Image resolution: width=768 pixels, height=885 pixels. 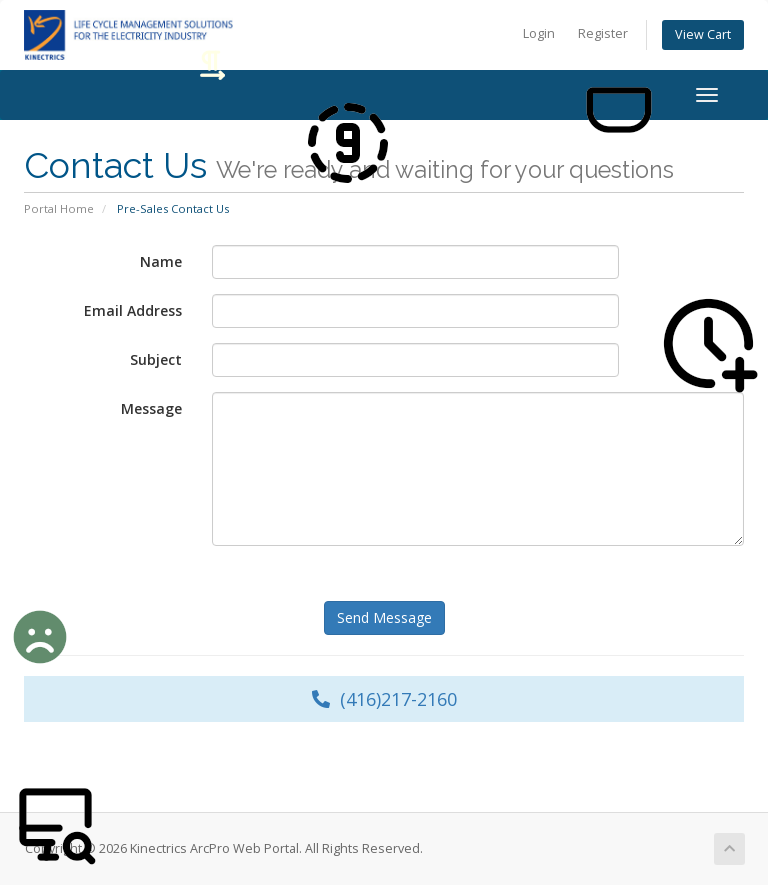 What do you see at coordinates (619, 110) in the screenshot?
I see `container or card element with rounded bottom corners` at bounding box center [619, 110].